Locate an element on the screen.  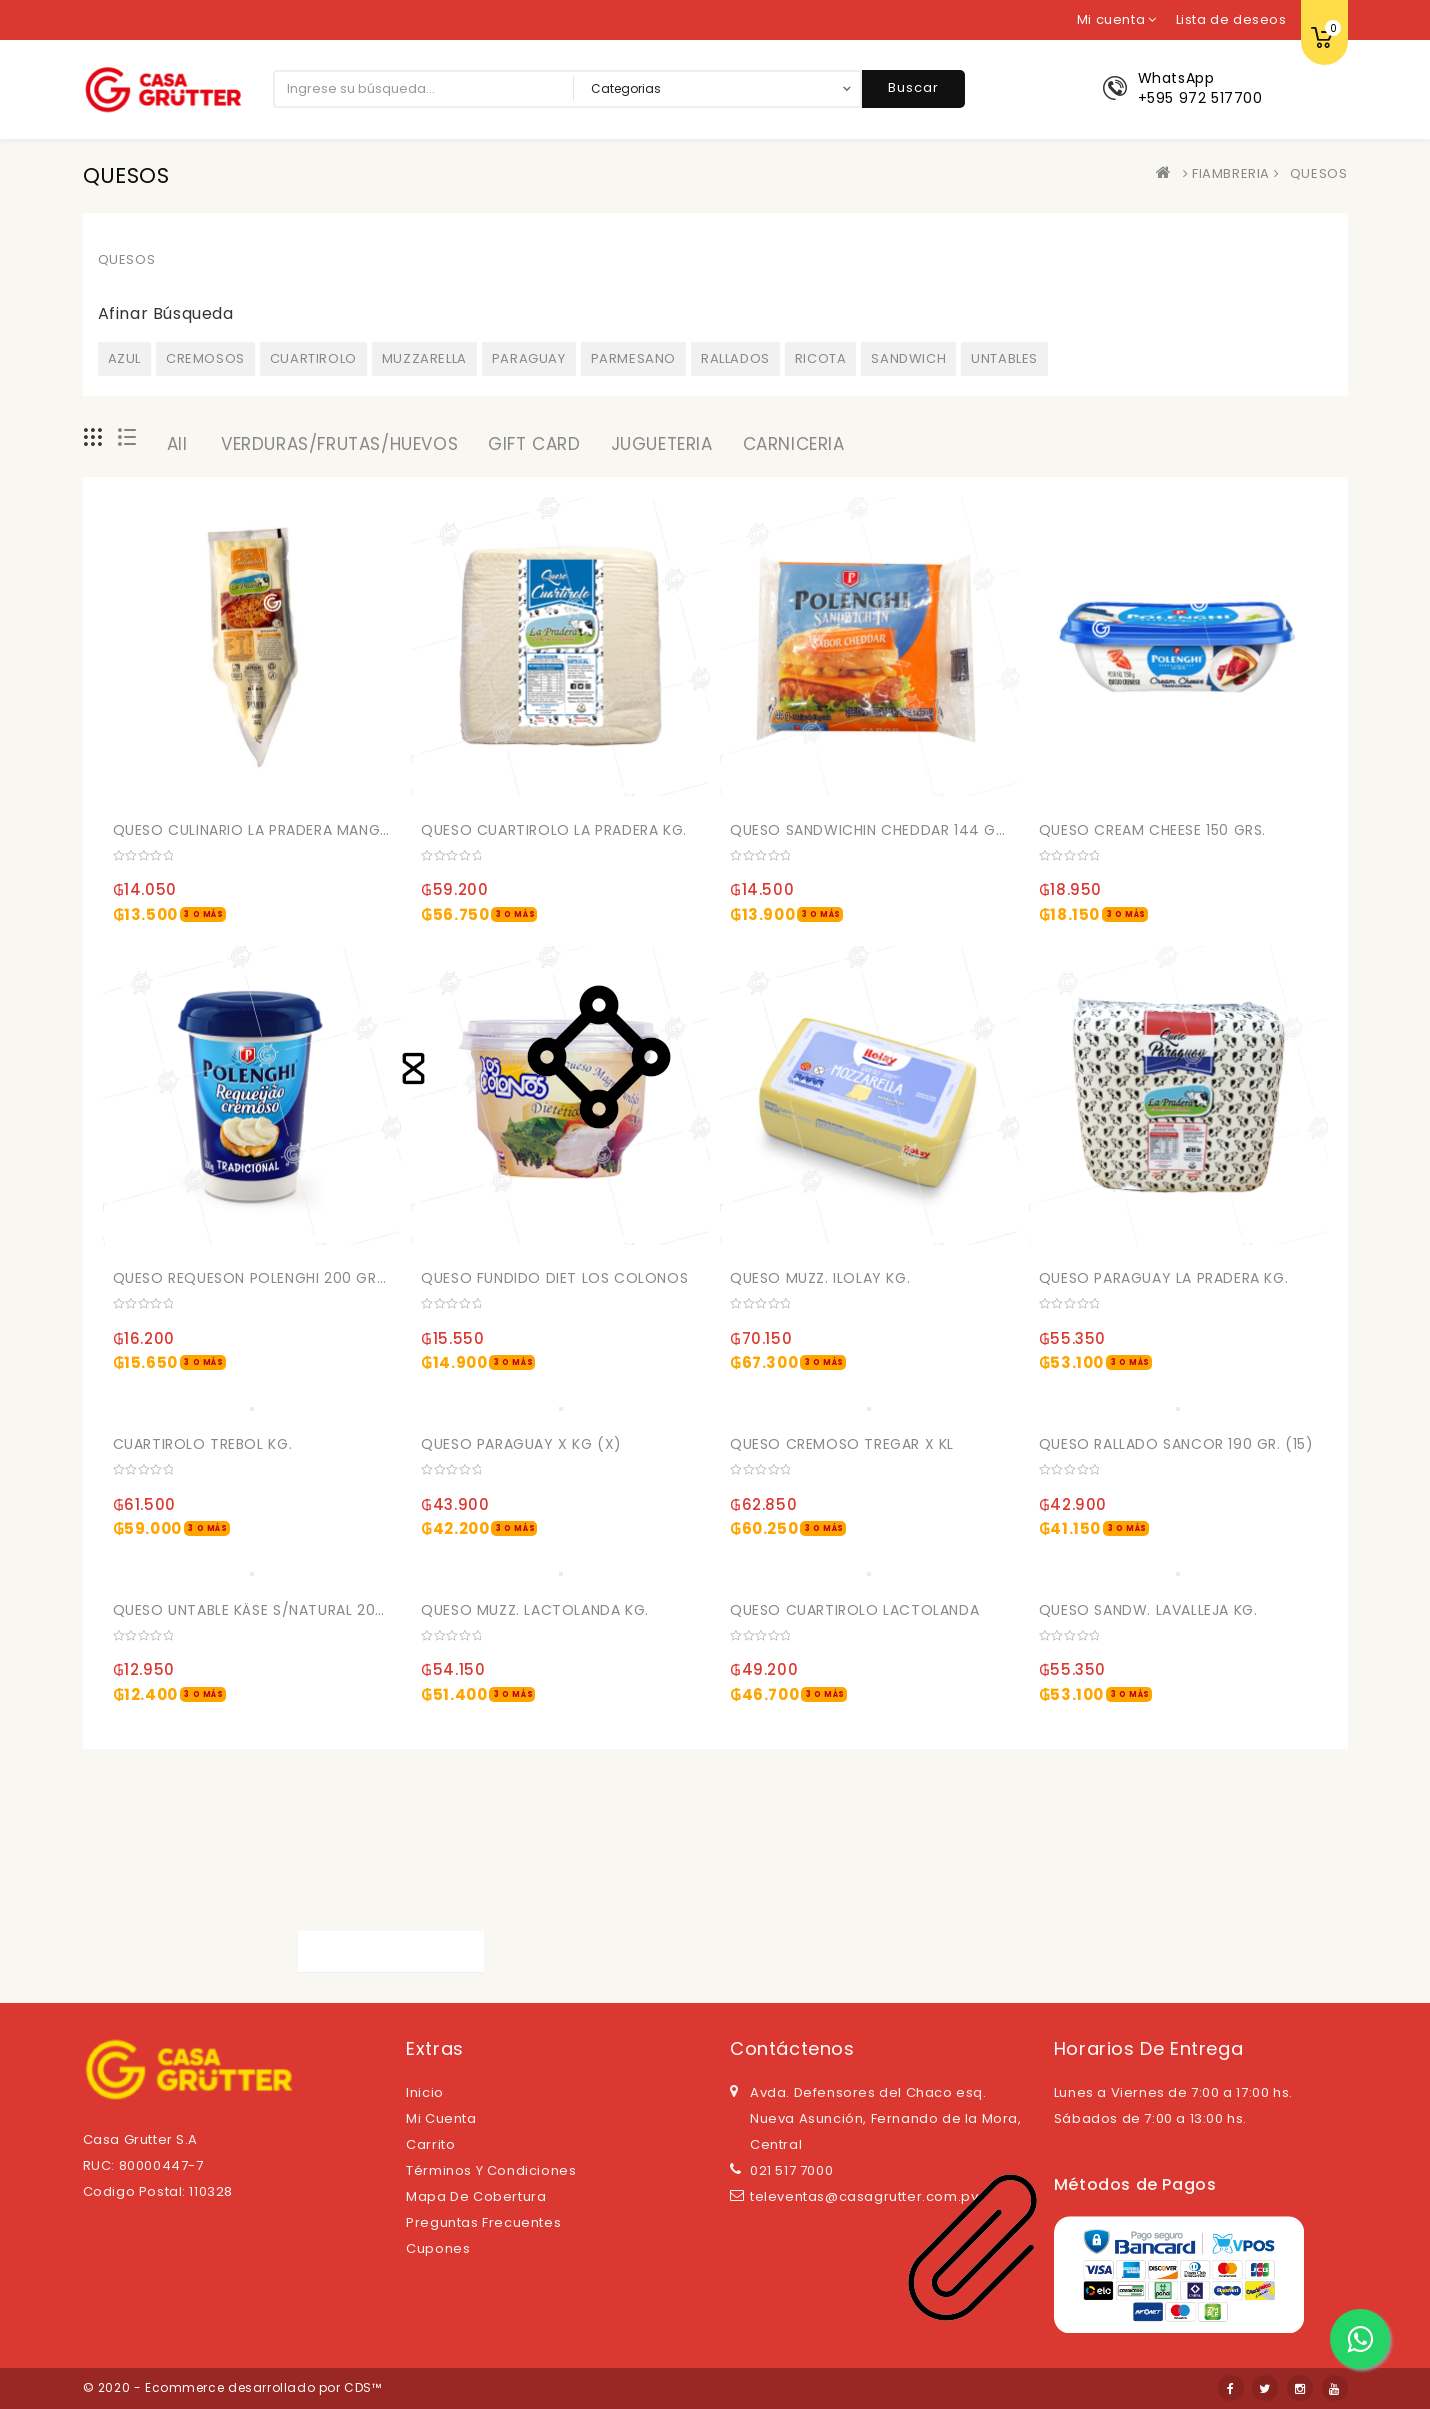
indicates loading or processing in progress is located at coordinates (413, 1068).